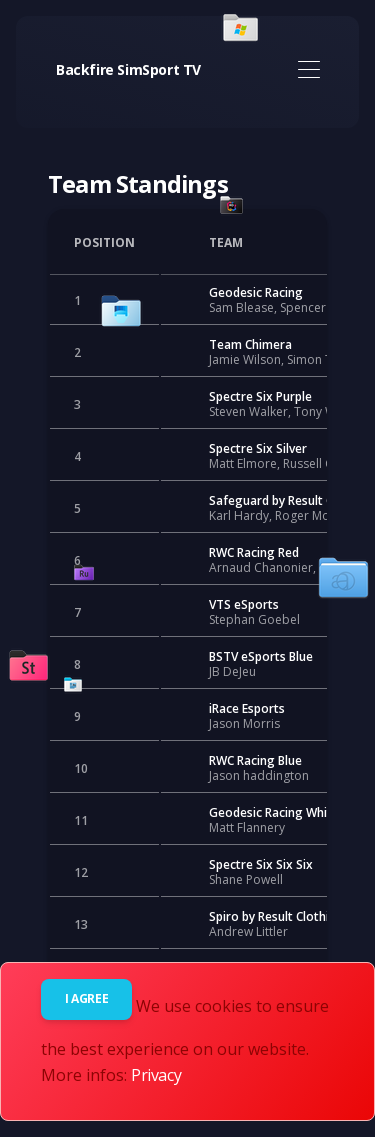 The width and height of the screenshot is (375, 1137). I want to click on open microsoft warehouse management files, so click(121, 312).